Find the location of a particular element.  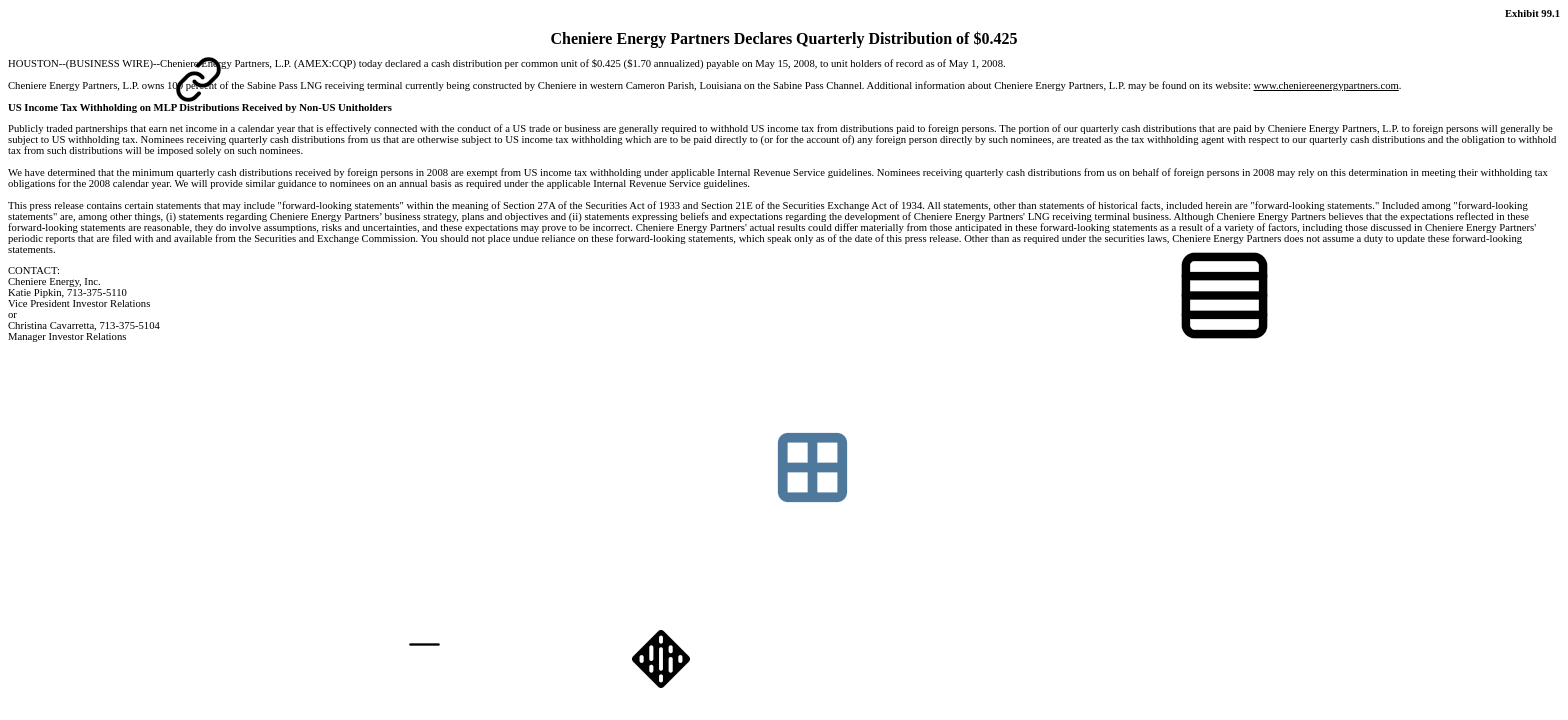

open google podcasts app is located at coordinates (661, 659).